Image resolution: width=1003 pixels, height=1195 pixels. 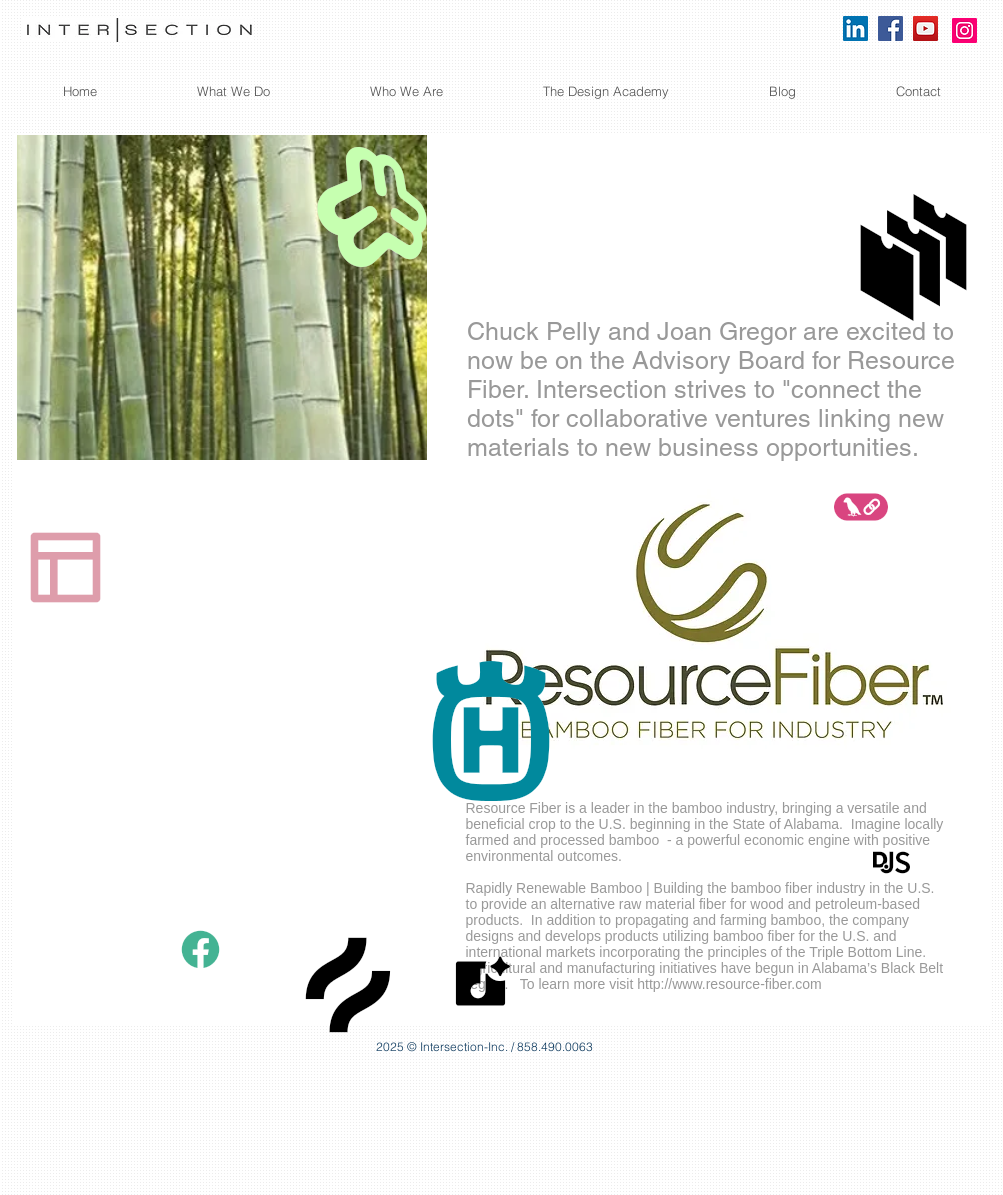 What do you see at coordinates (372, 207) in the screenshot?
I see `open webmin server administration panel` at bounding box center [372, 207].